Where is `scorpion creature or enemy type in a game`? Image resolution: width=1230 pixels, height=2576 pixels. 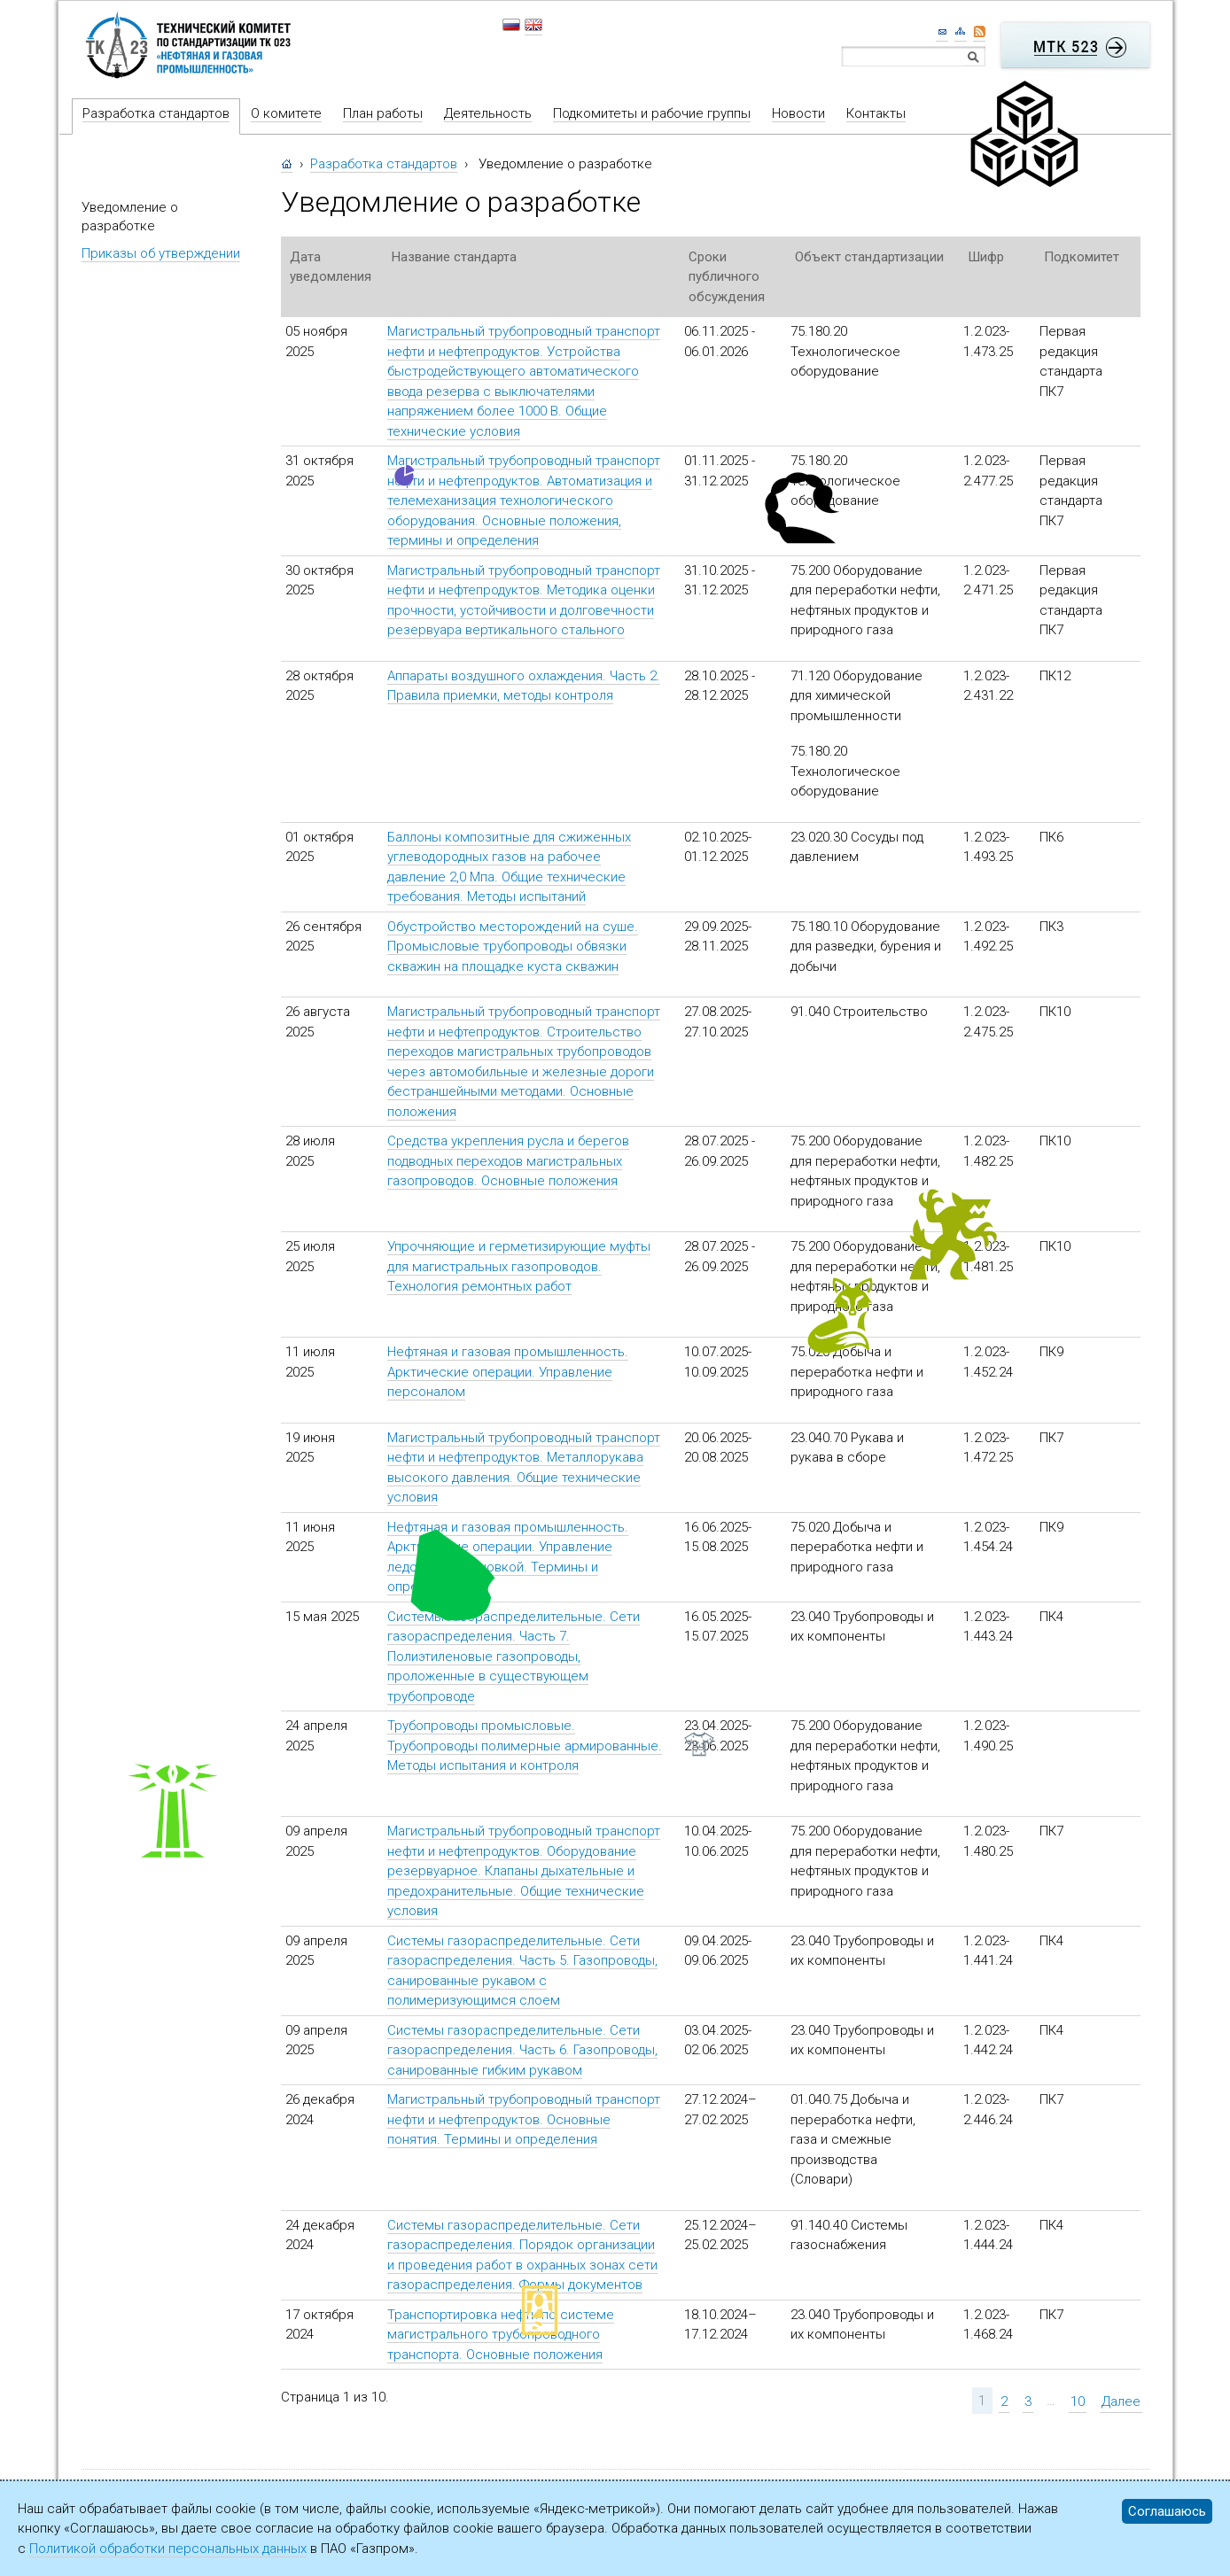 scorpion creature or enemy type in a game is located at coordinates (801, 505).